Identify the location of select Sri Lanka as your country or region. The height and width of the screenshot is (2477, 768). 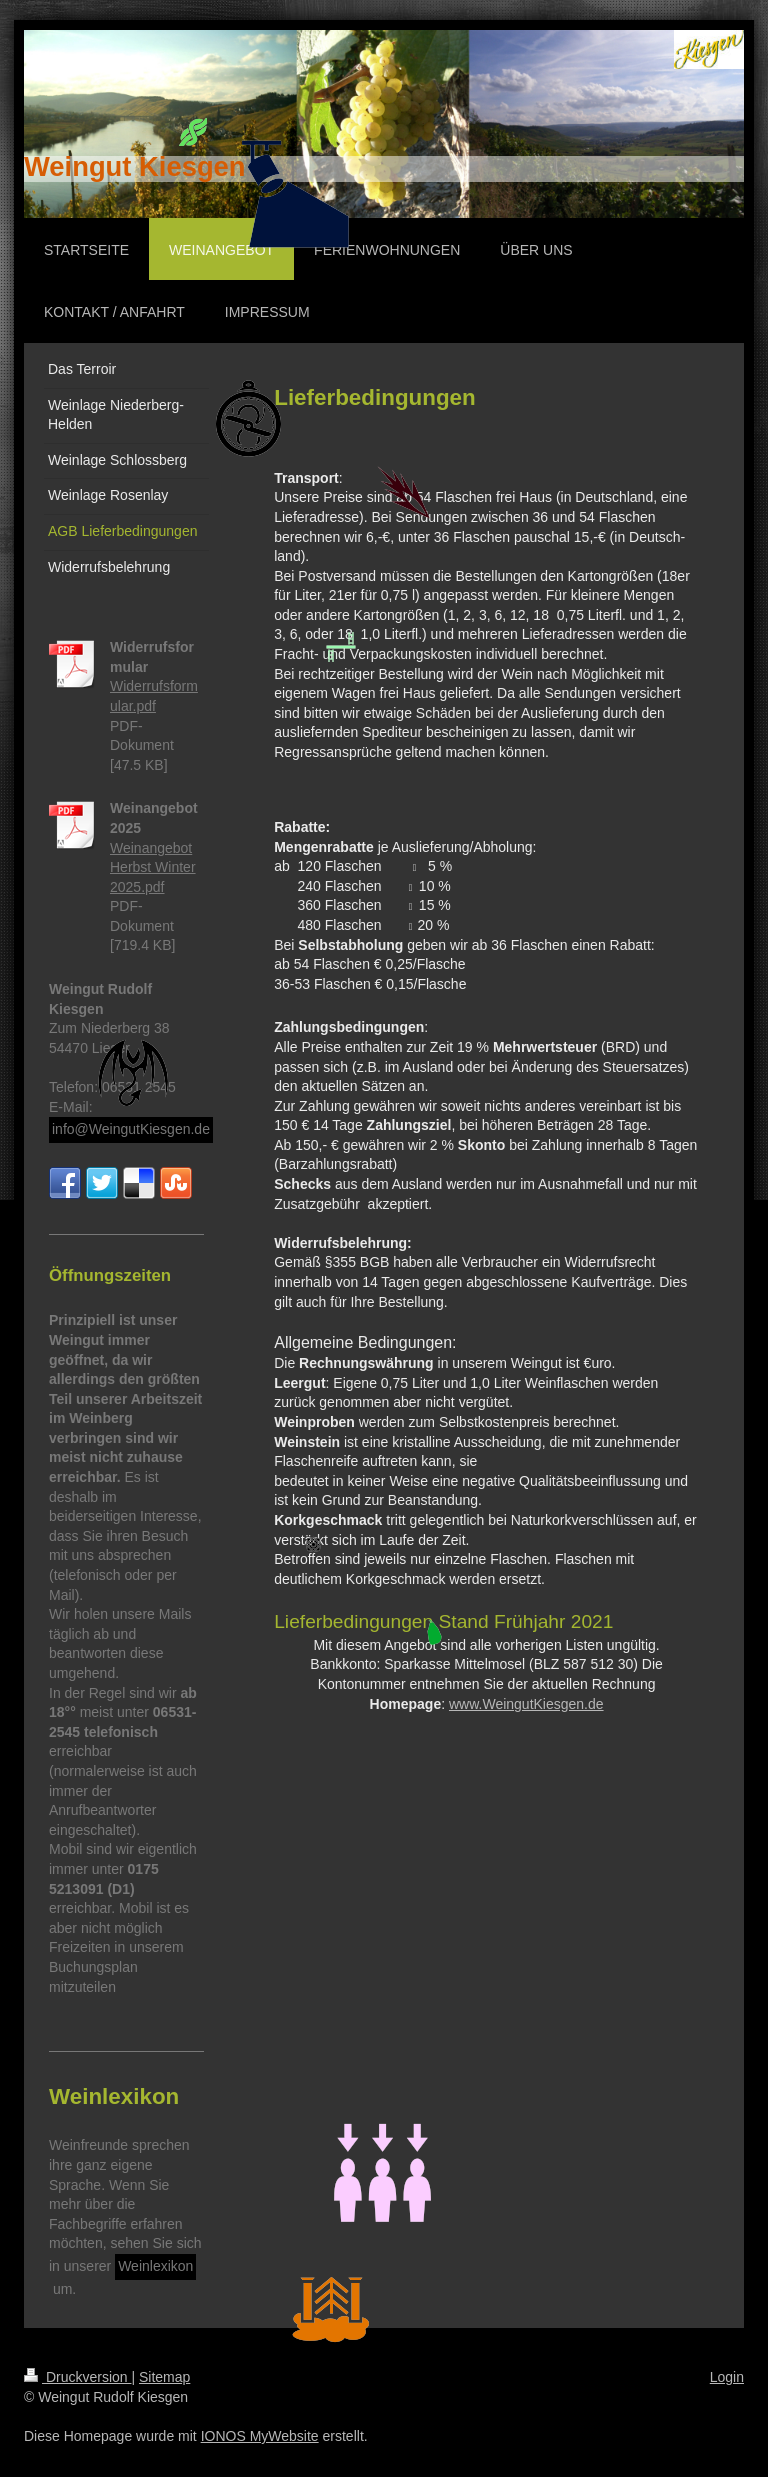
(434, 1632).